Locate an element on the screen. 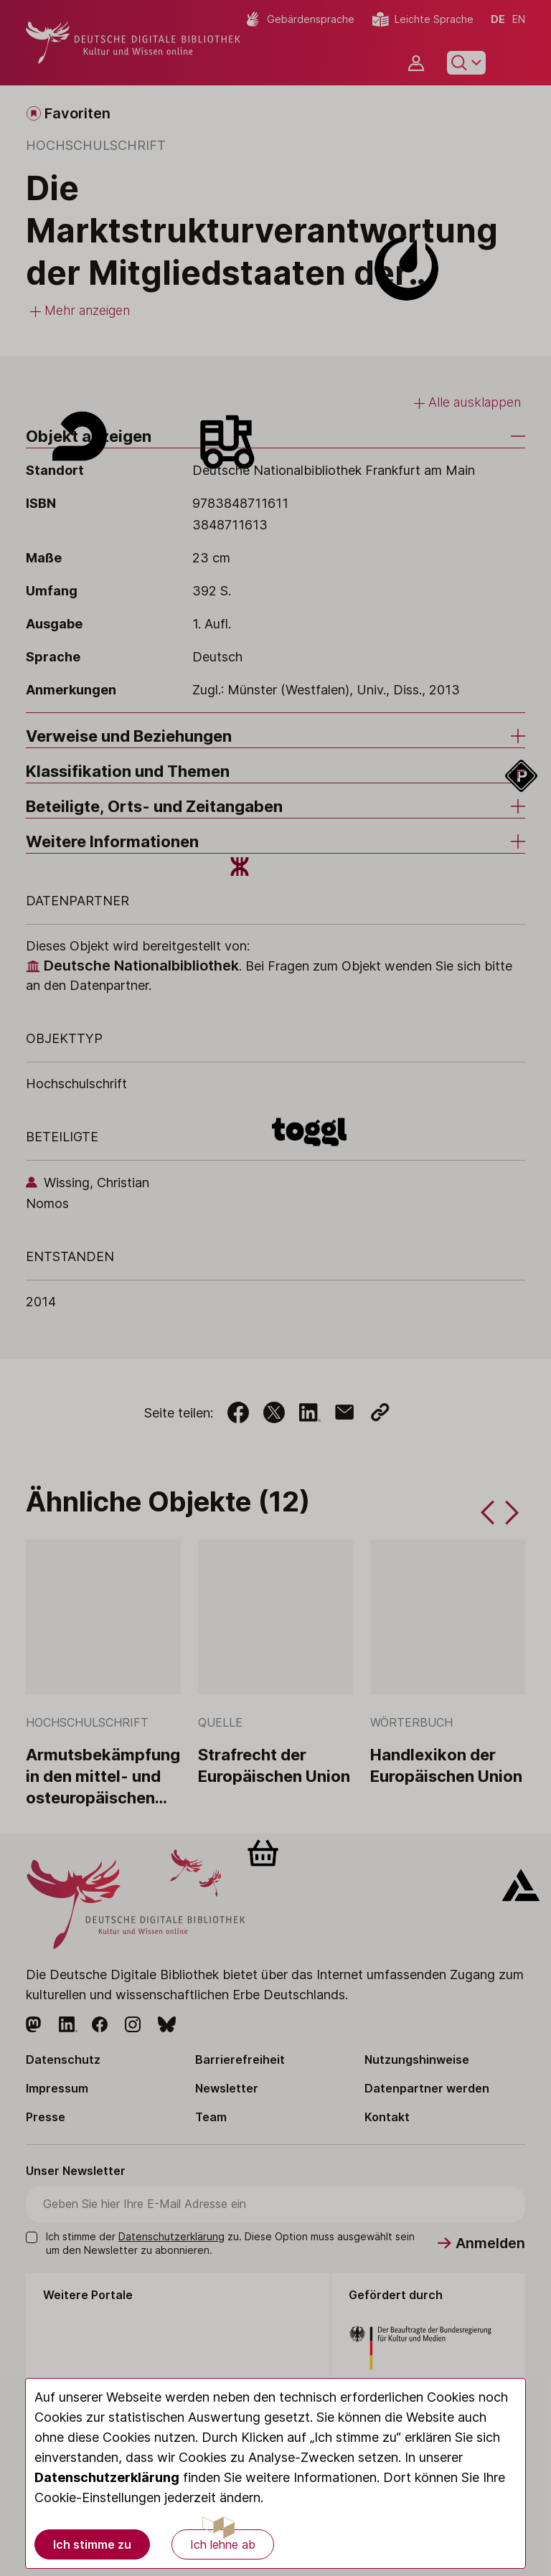 This screenshot has width=551, height=2576. open the Shenzhen Metro app is located at coordinates (240, 867).